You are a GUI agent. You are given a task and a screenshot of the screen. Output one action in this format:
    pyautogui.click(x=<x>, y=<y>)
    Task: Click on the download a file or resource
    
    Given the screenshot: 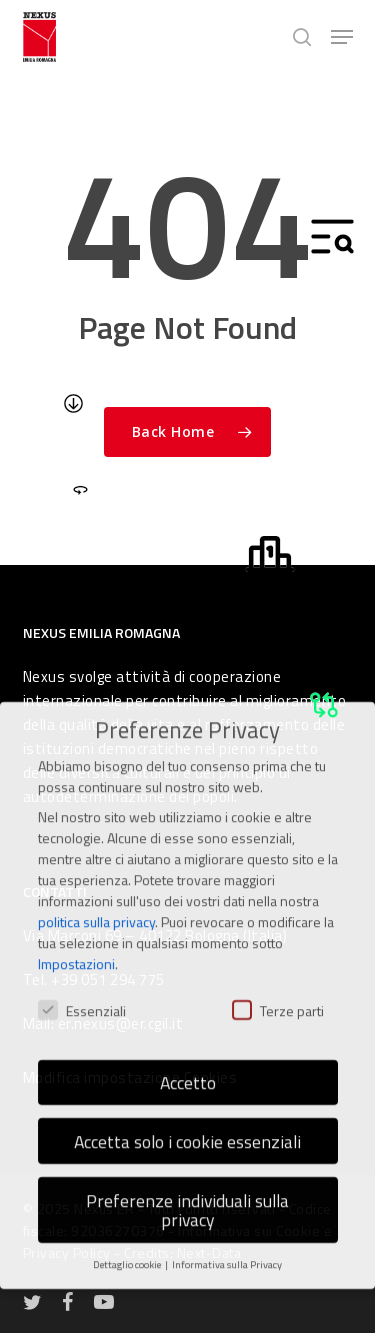 What is the action you would take?
    pyautogui.click(x=73, y=403)
    